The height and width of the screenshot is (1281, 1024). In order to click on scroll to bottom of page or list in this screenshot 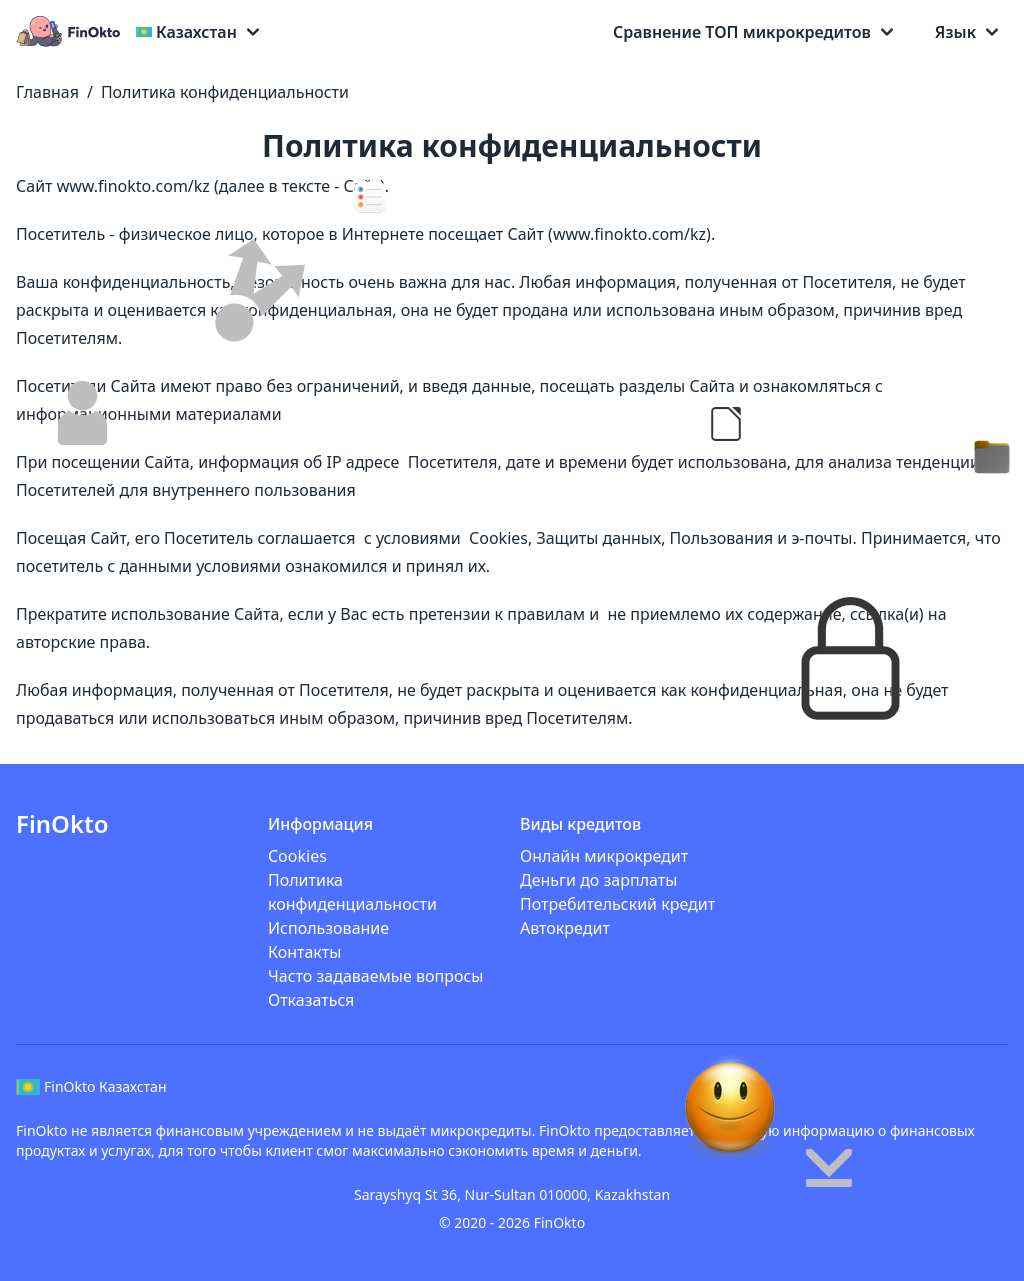, I will do `click(829, 1168)`.